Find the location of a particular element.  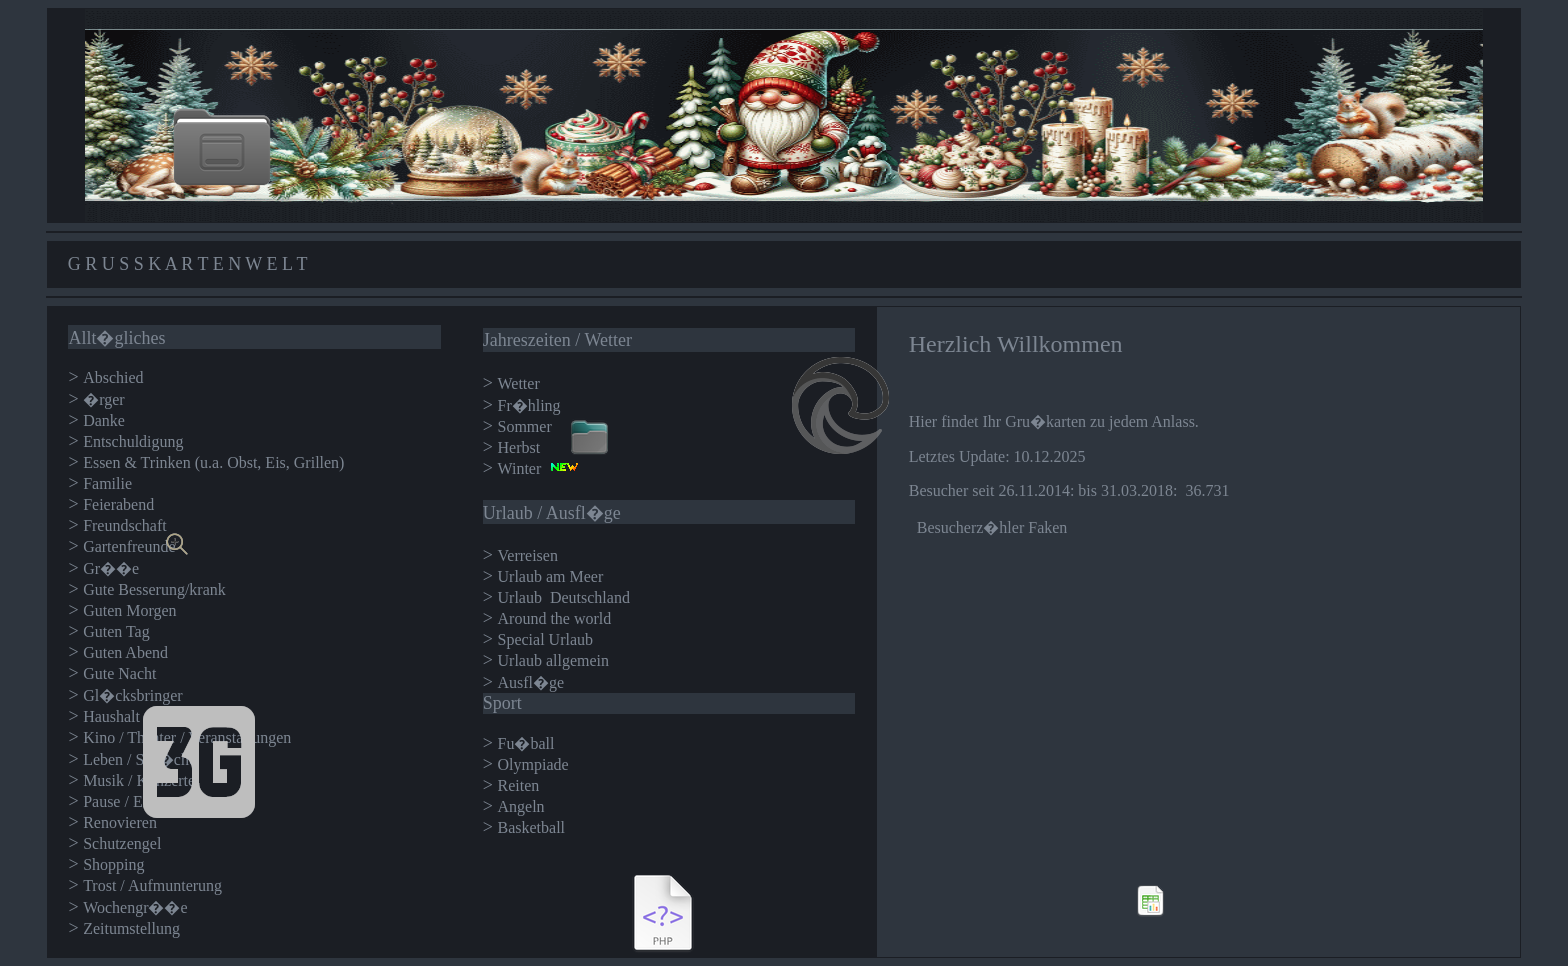

open desktop folder is located at coordinates (222, 147).